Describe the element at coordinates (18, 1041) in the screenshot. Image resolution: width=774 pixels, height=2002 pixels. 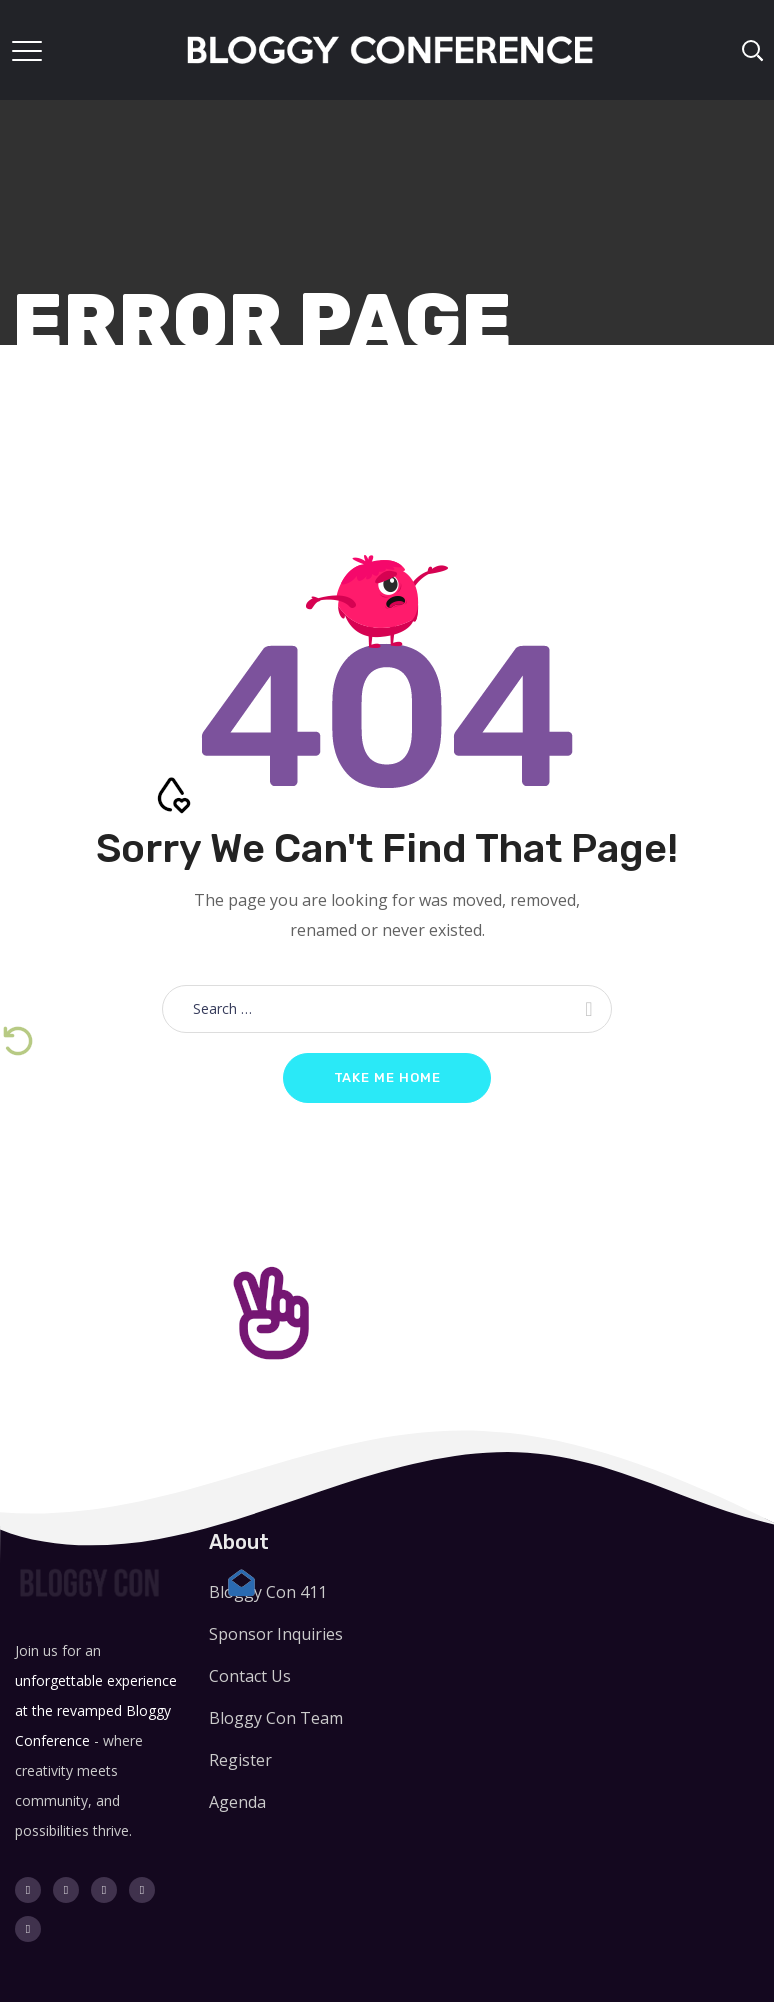
I see `undo the last action` at that location.